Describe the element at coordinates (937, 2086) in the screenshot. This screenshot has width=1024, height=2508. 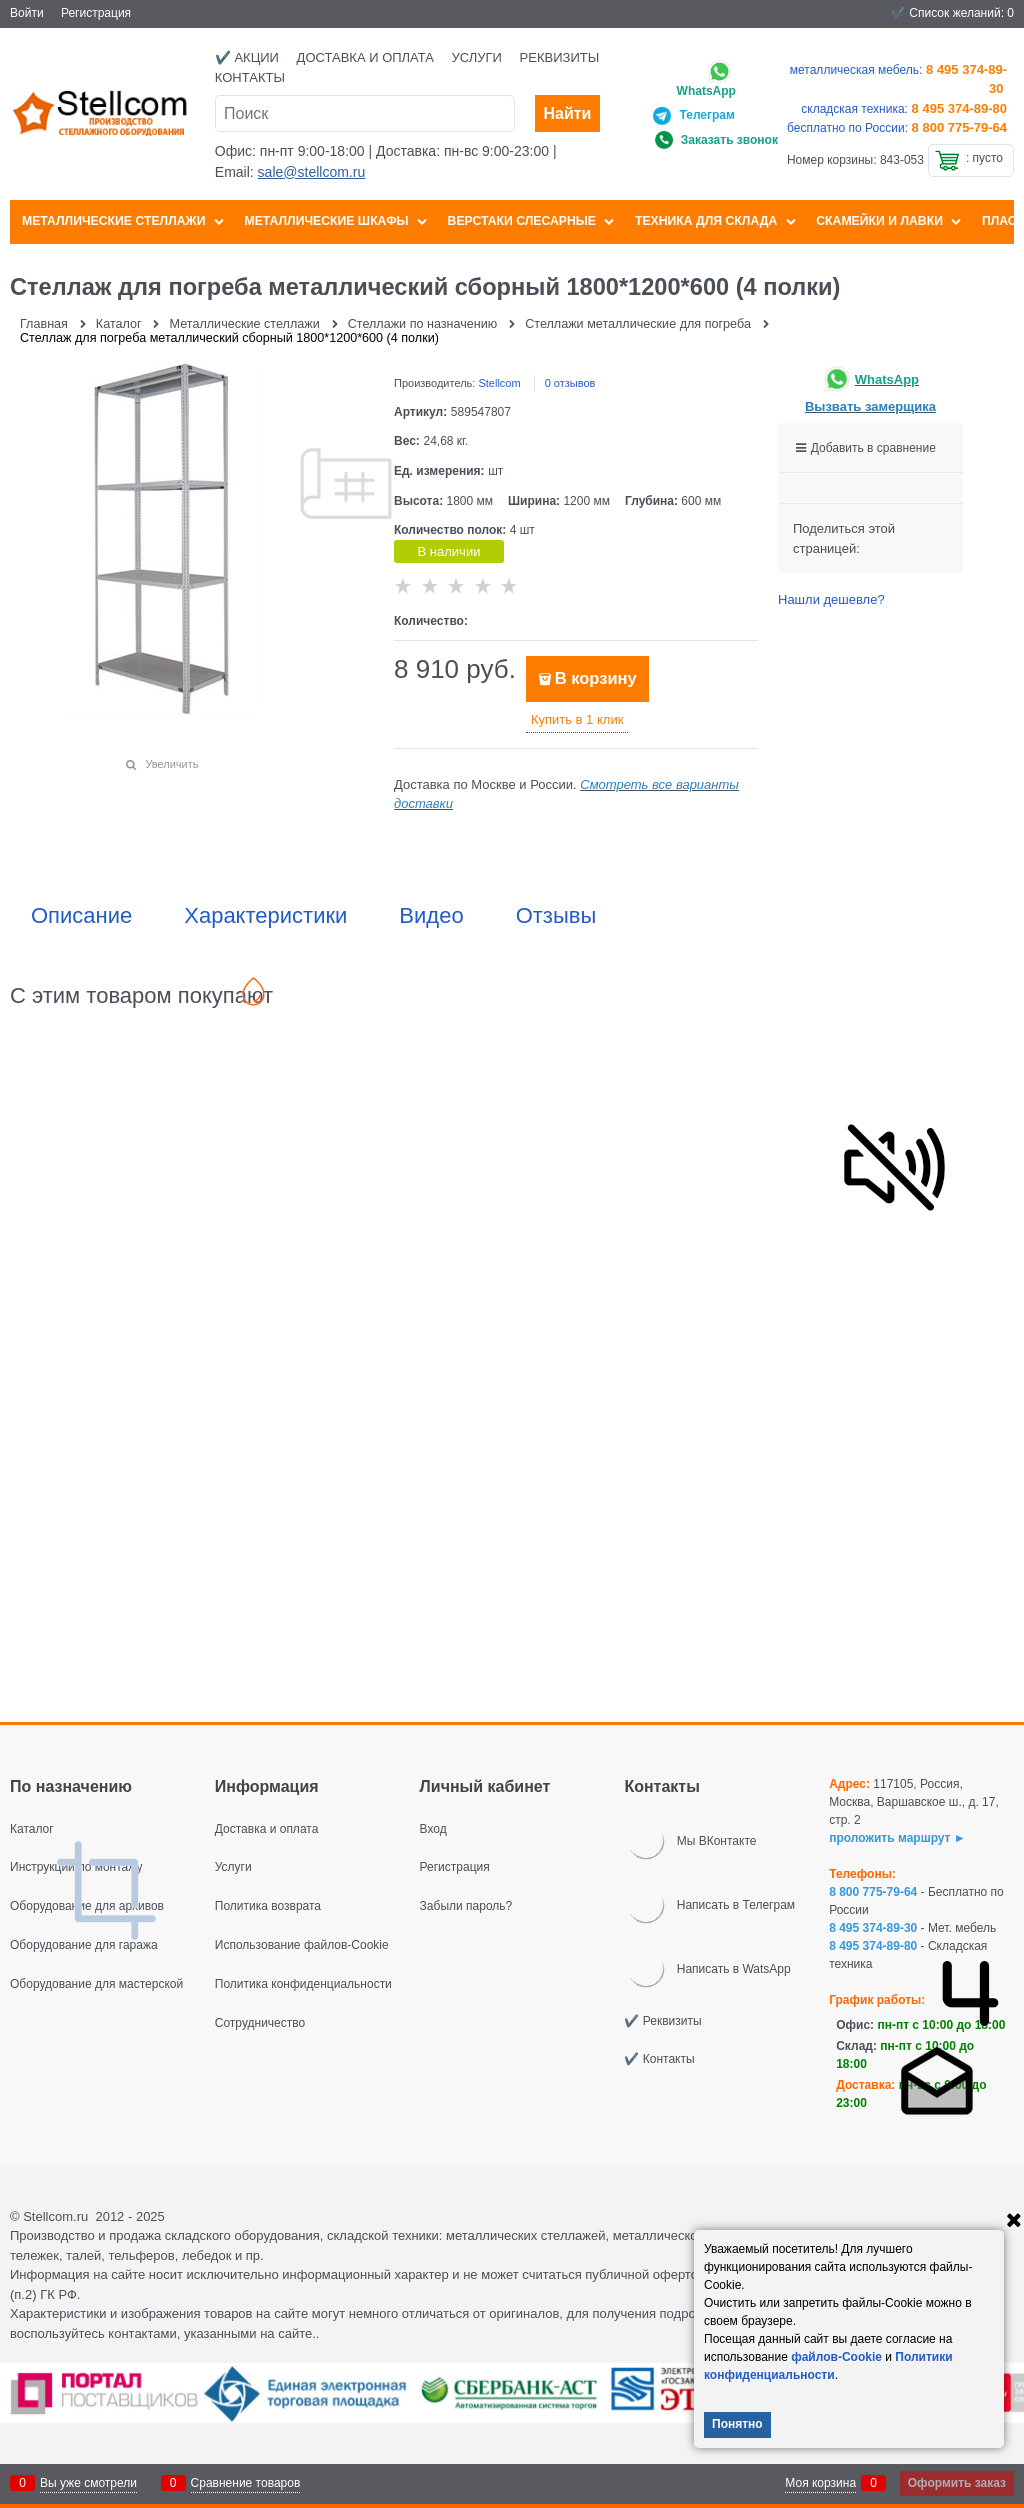
I see `view drafts or unsent messages` at that location.